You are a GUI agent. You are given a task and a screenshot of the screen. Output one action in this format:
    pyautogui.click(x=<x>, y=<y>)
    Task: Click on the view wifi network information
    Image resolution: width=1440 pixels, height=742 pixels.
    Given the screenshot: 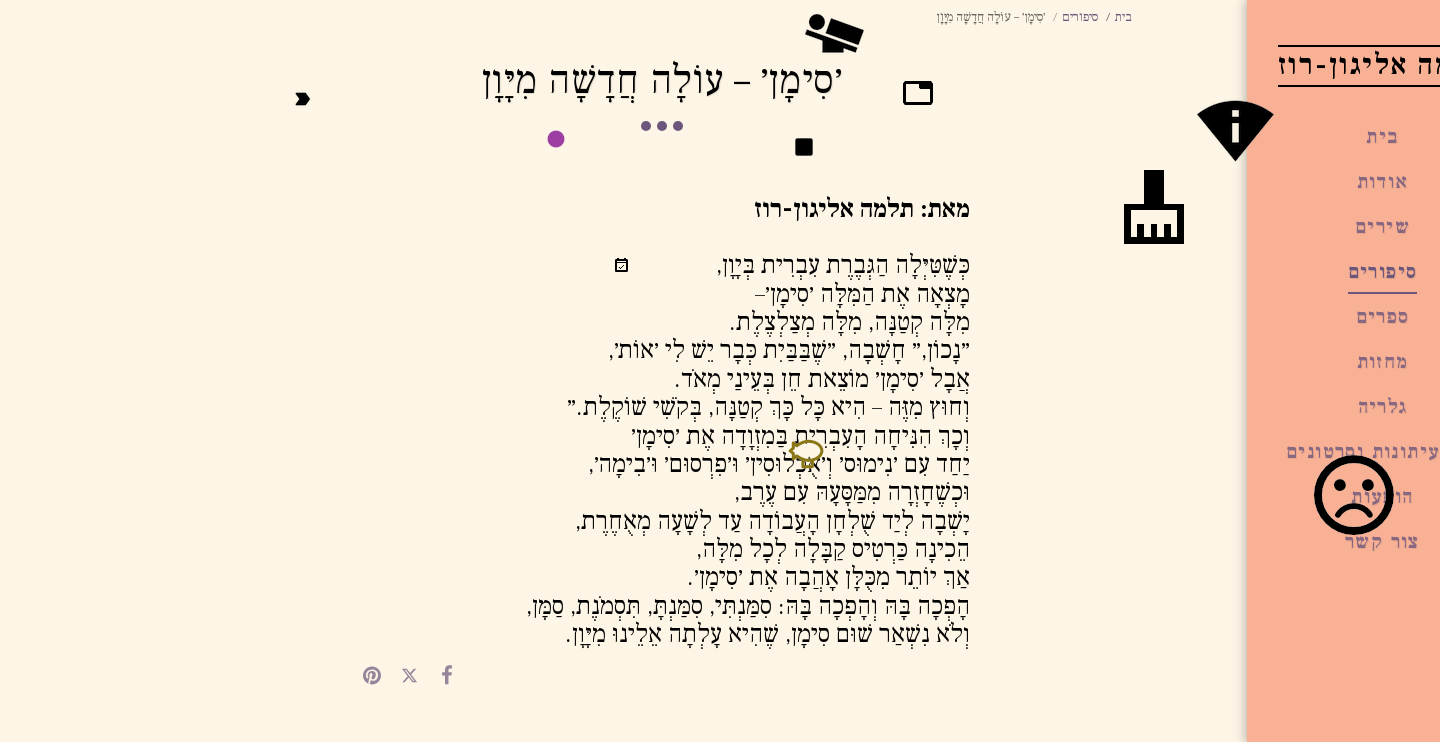 What is the action you would take?
    pyautogui.click(x=1235, y=129)
    